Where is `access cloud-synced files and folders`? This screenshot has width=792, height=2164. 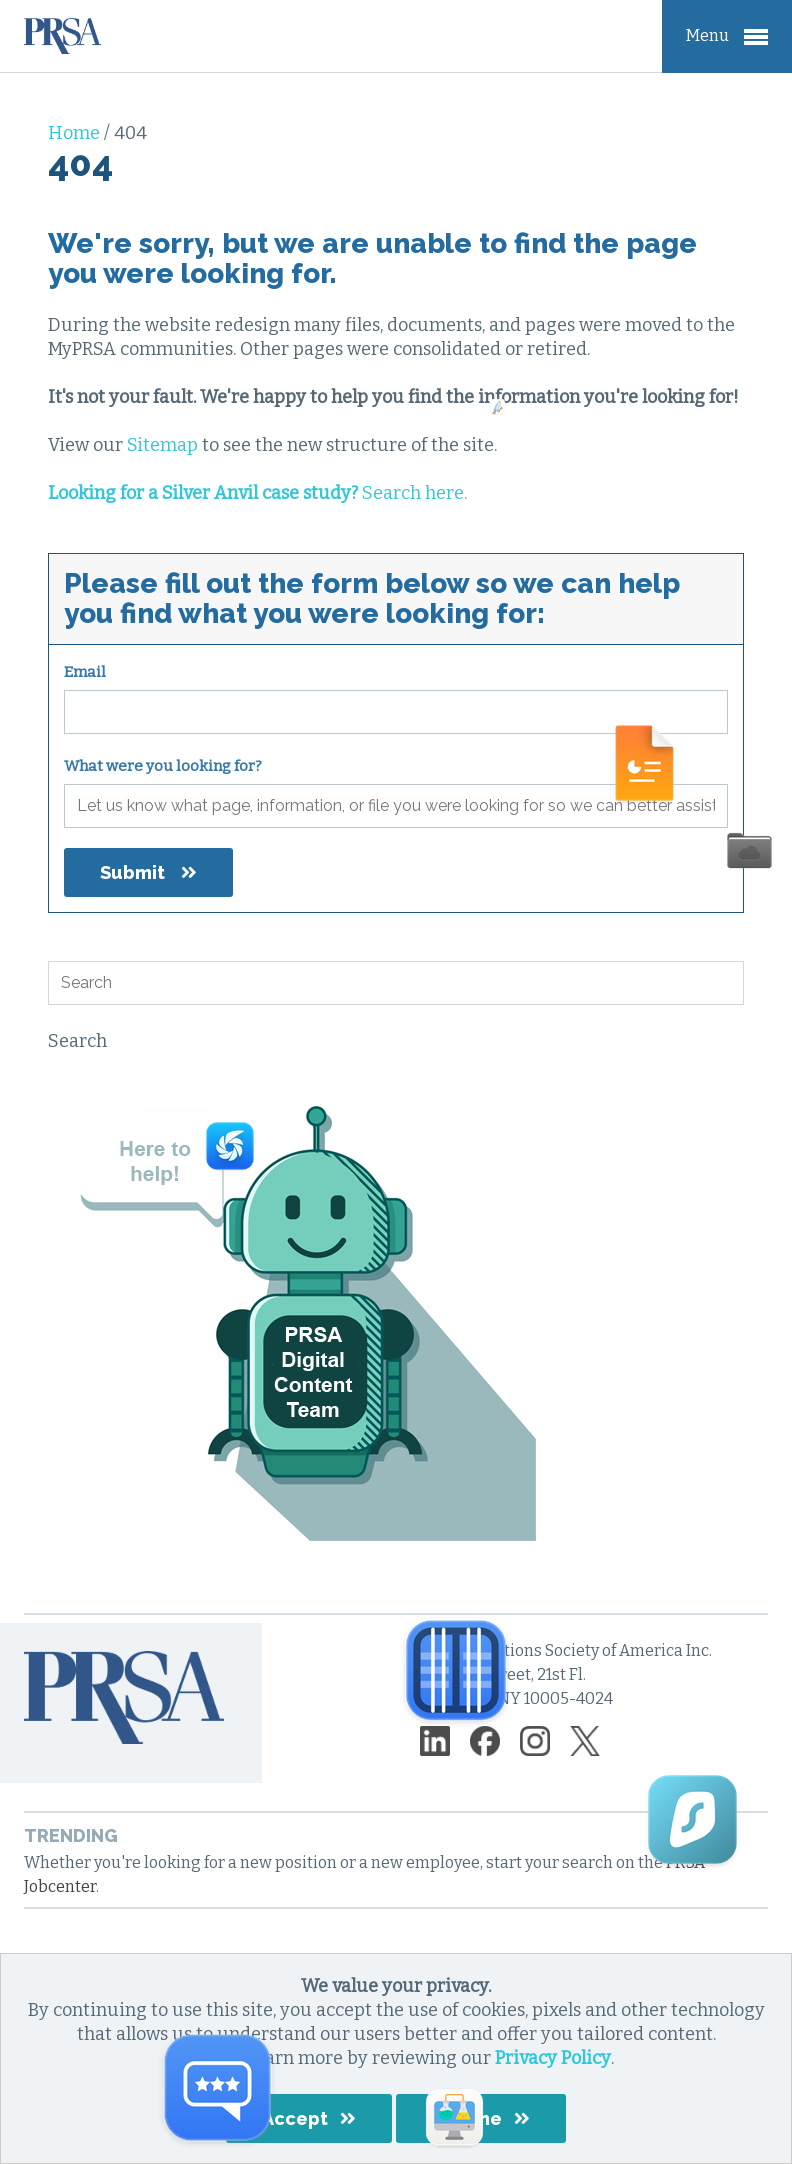
access cloud-synced files and folders is located at coordinates (749, 850).